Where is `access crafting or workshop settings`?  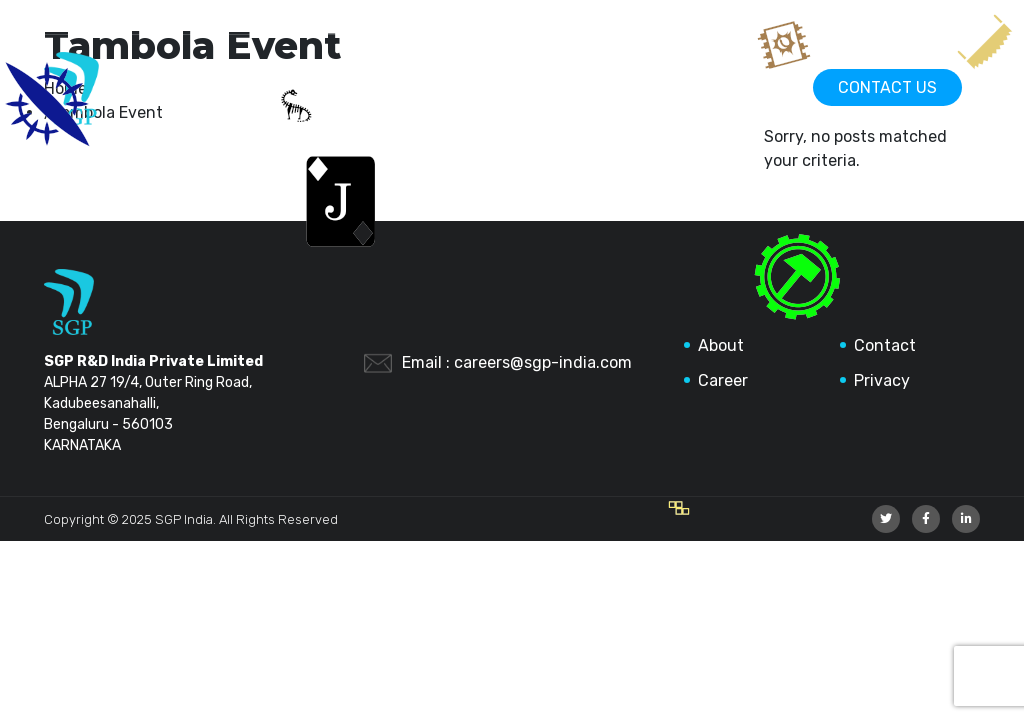 access crafting or workshop settings is located at coordinates (797, 276).